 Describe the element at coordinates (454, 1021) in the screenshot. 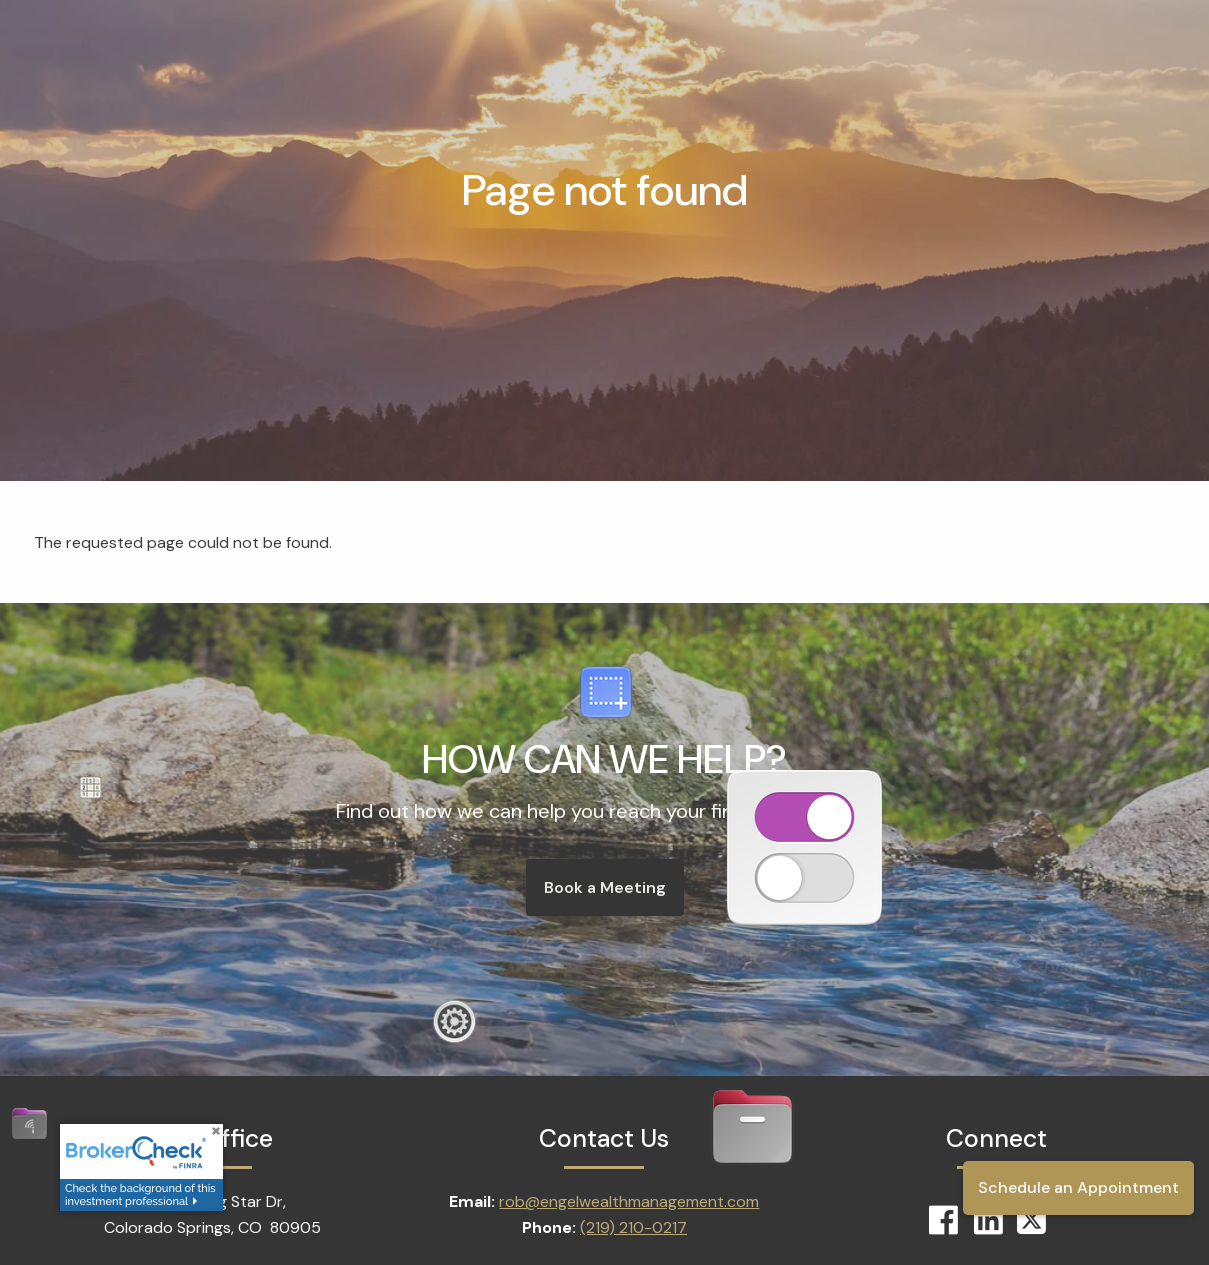

I see `open system settings` at that location.